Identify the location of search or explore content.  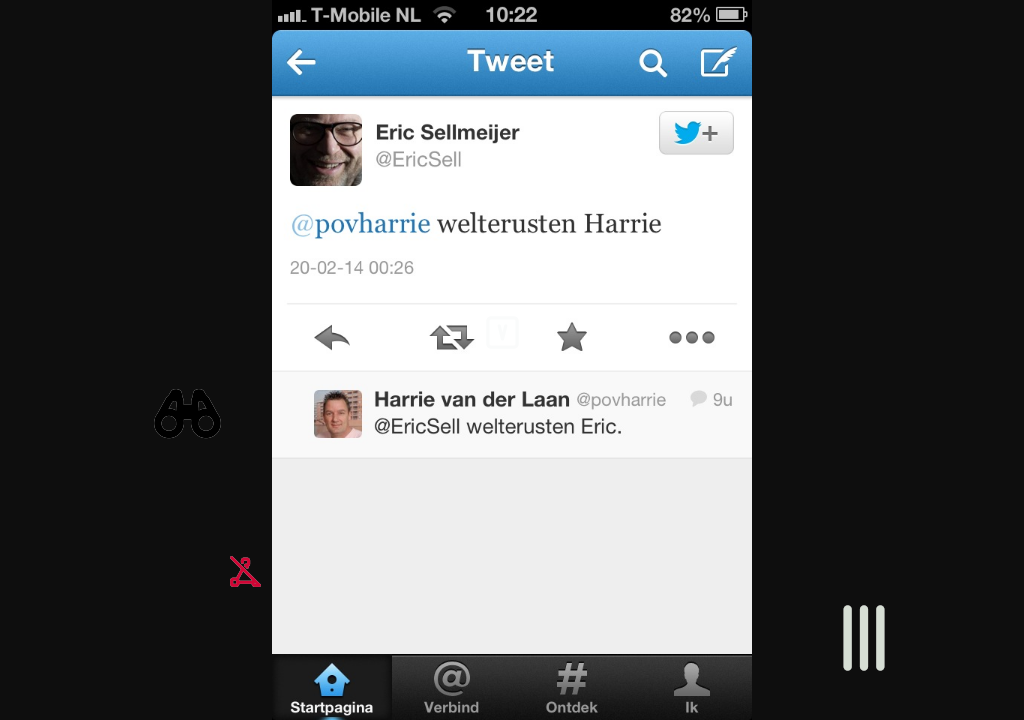
(187, 408).